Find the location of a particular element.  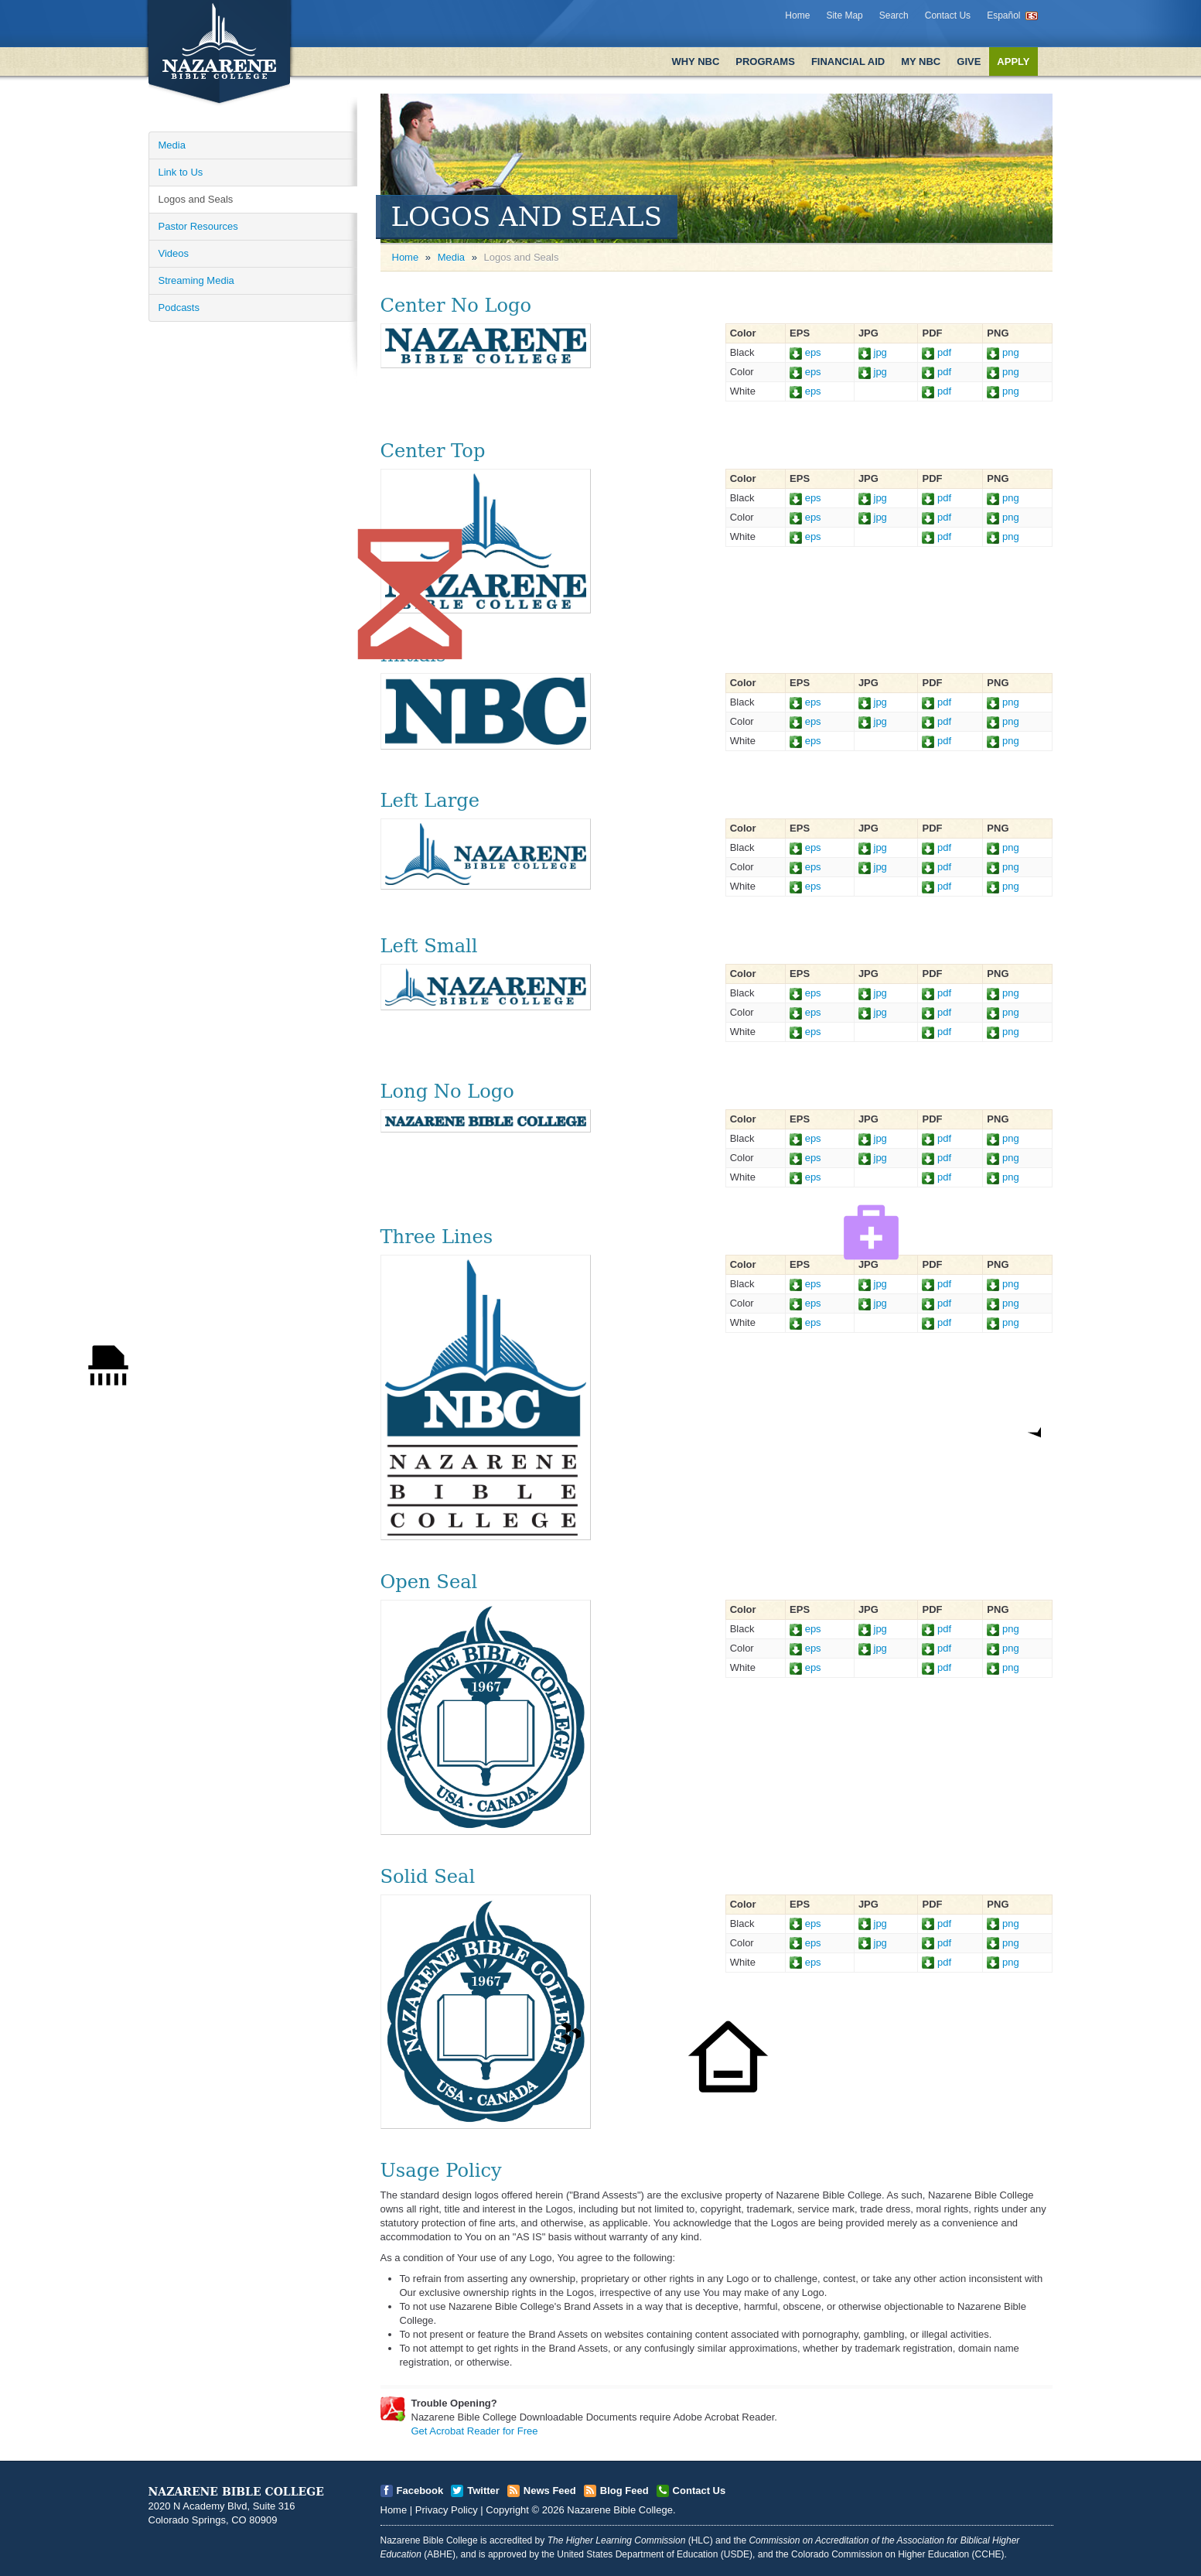

open FACEIT gaming platform is located at coordinates (1034, 1432).